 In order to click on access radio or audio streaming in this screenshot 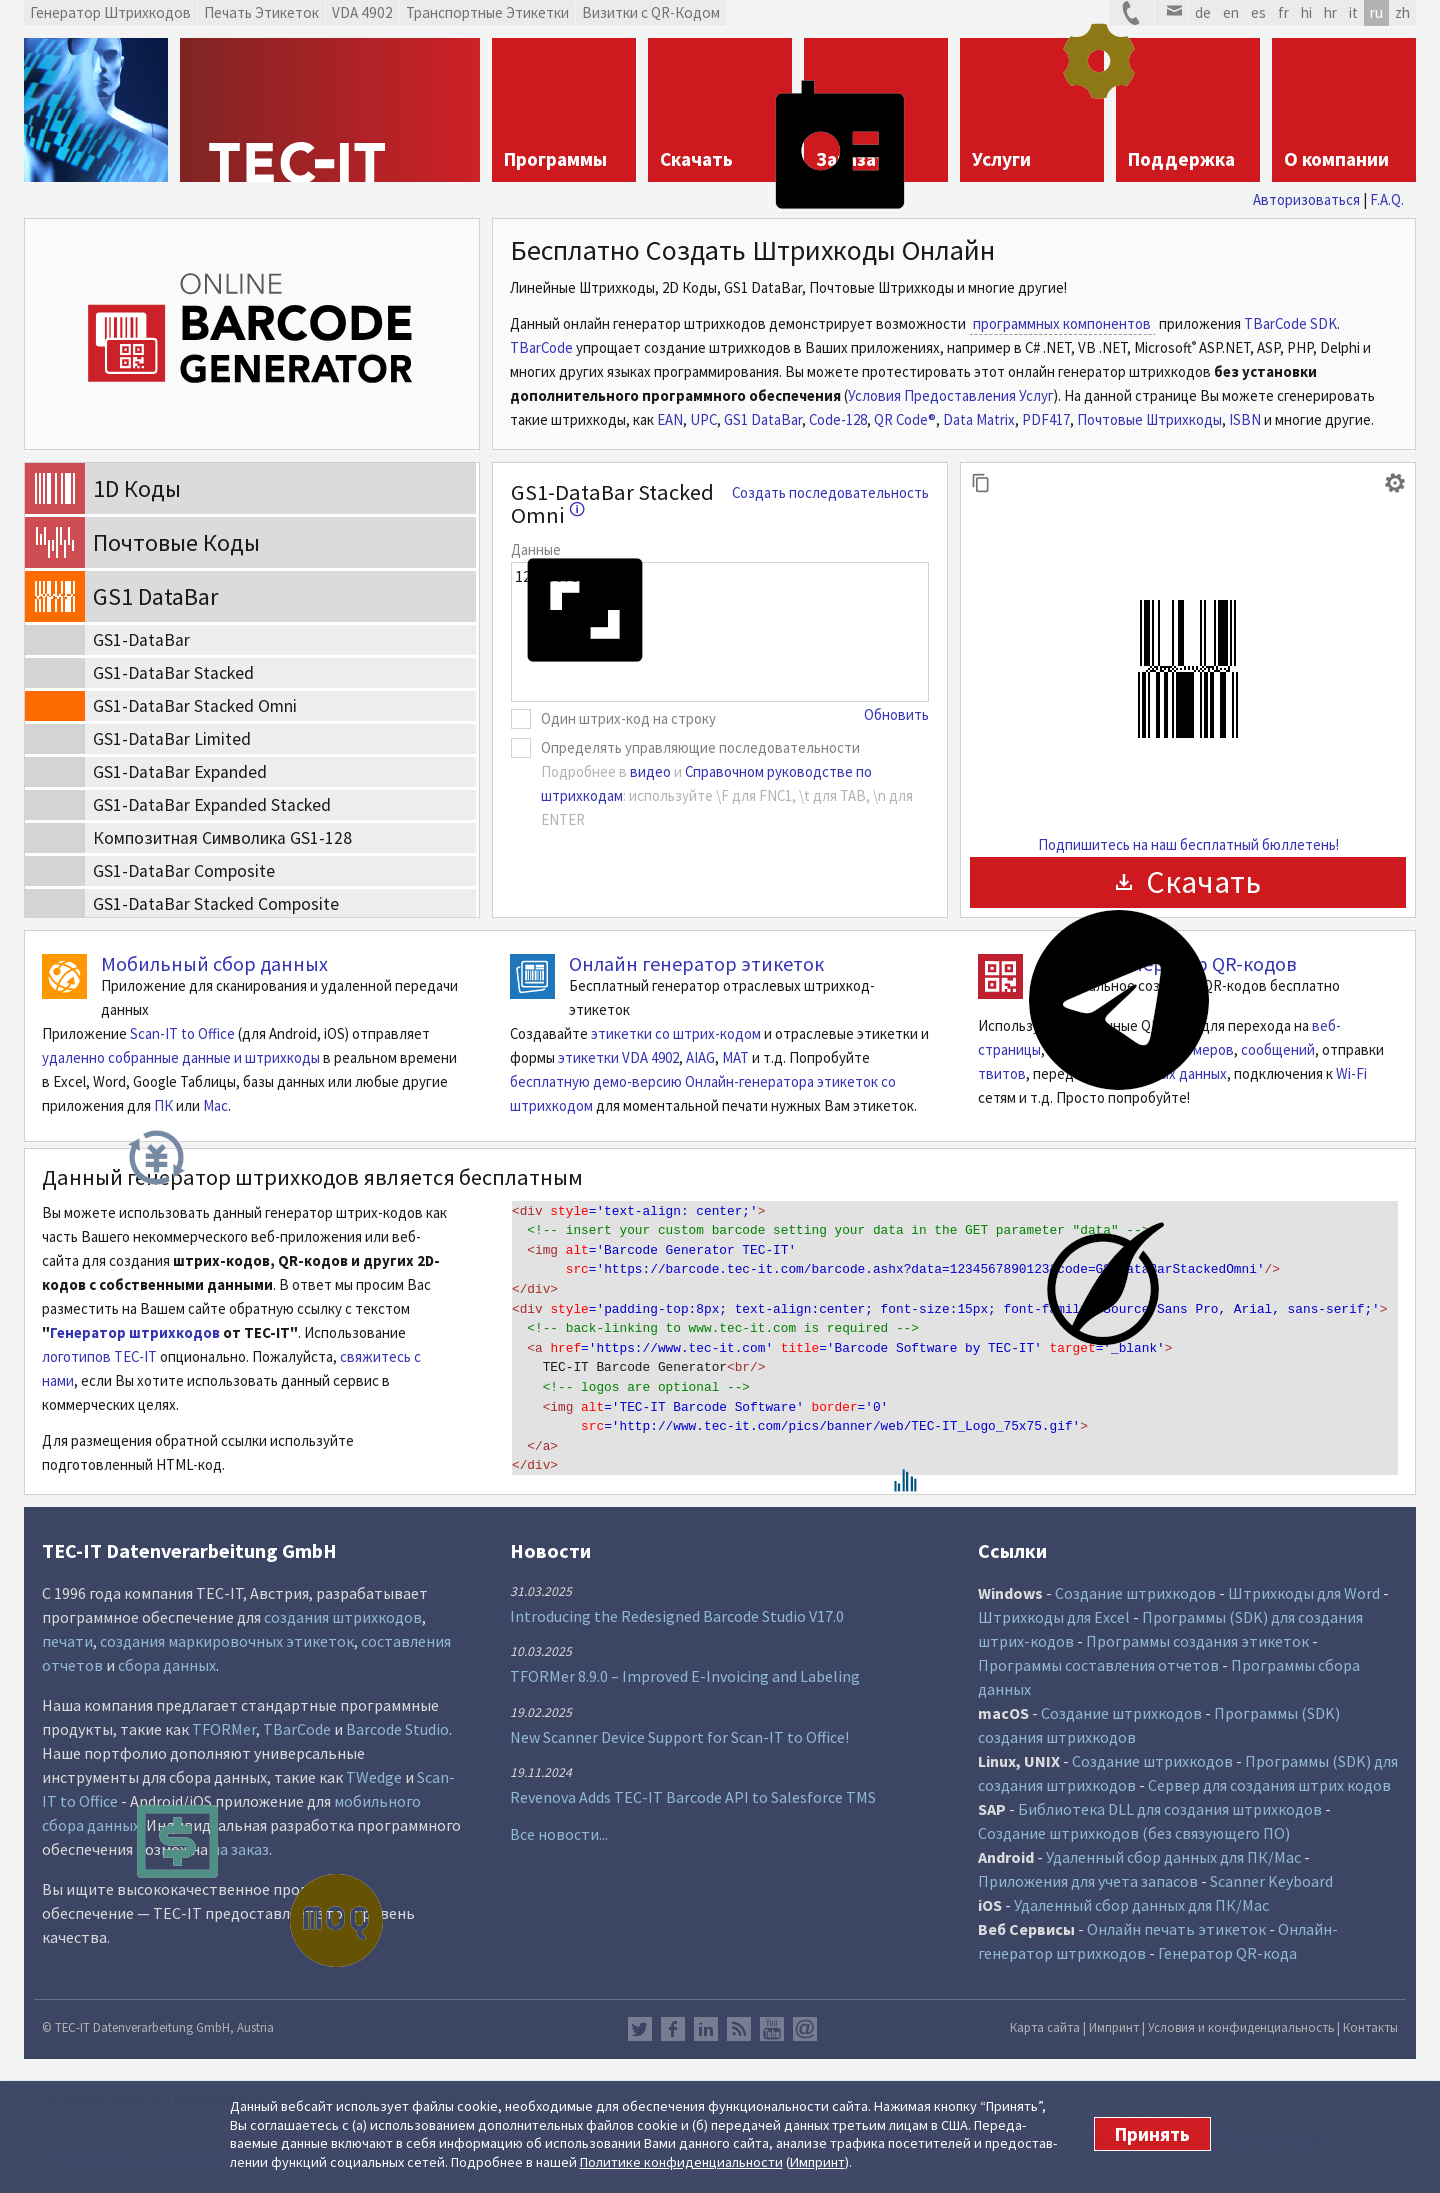, I will do `click(840, 151)`.